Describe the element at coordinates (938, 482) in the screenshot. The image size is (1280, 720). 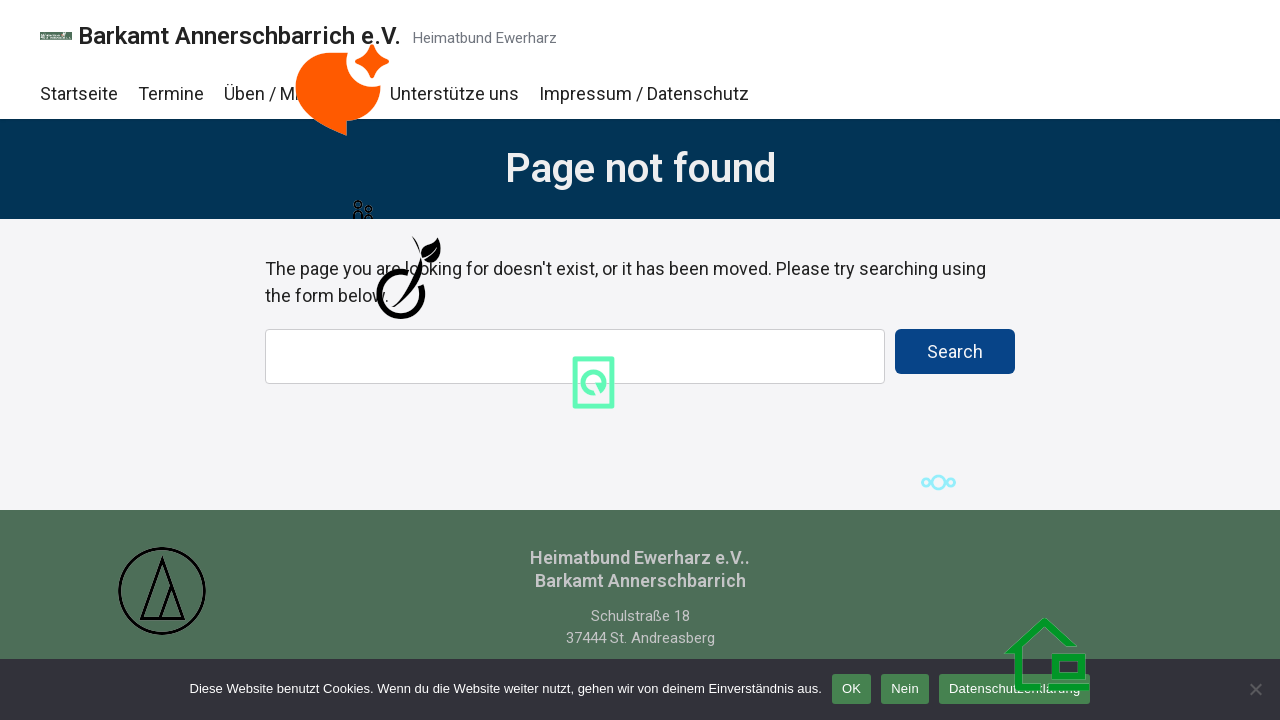
I see `open nextcloud app` at that location.